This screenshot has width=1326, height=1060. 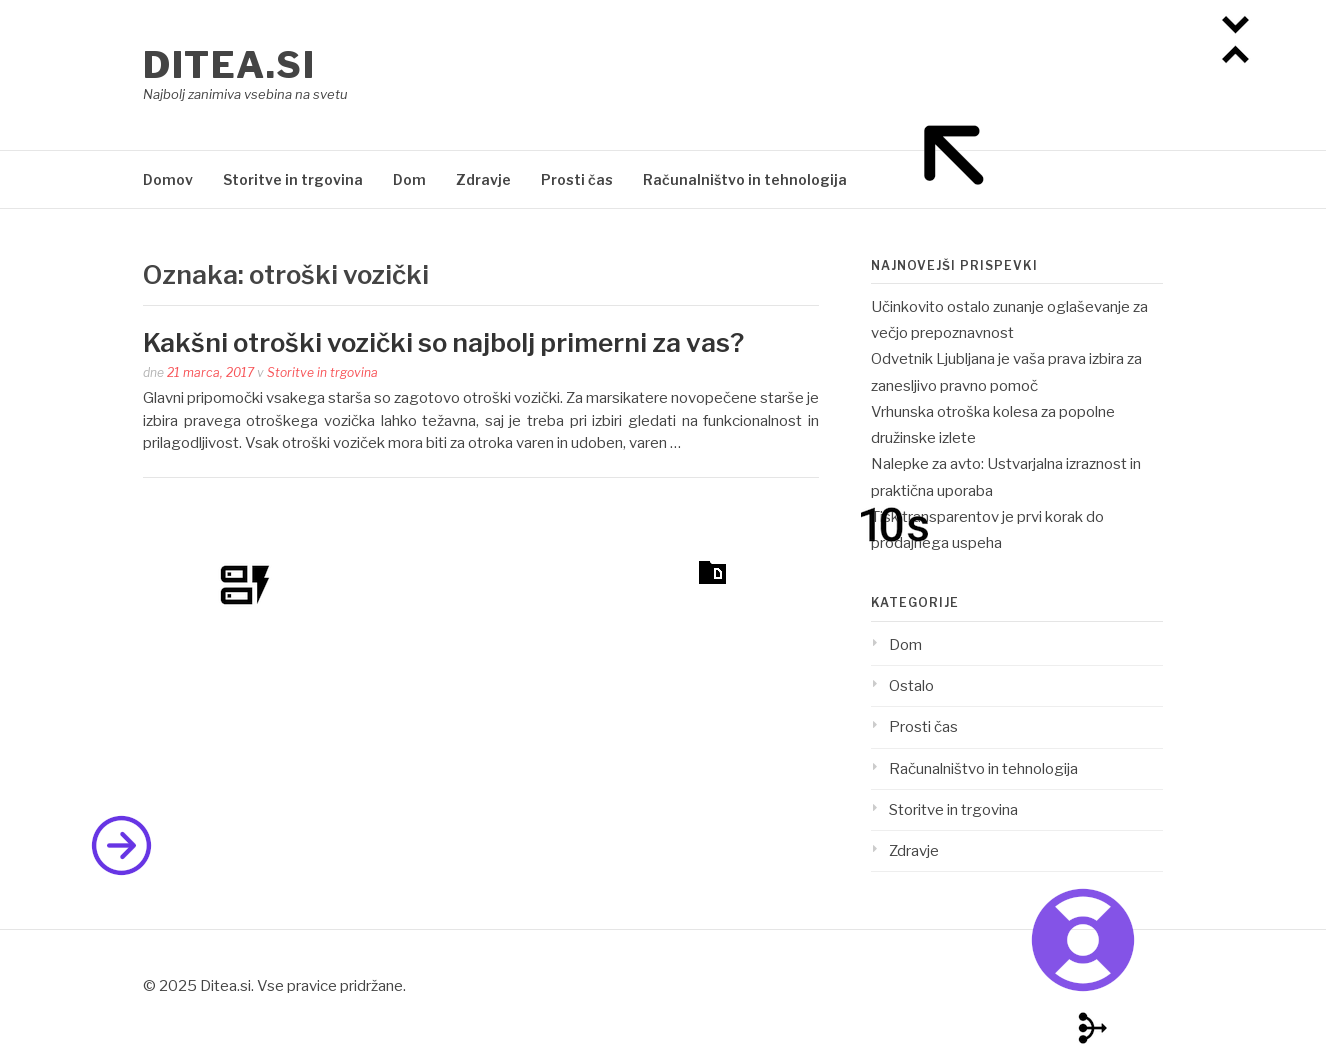 I want to click on access help or support center, so click(x=1083, y=940).